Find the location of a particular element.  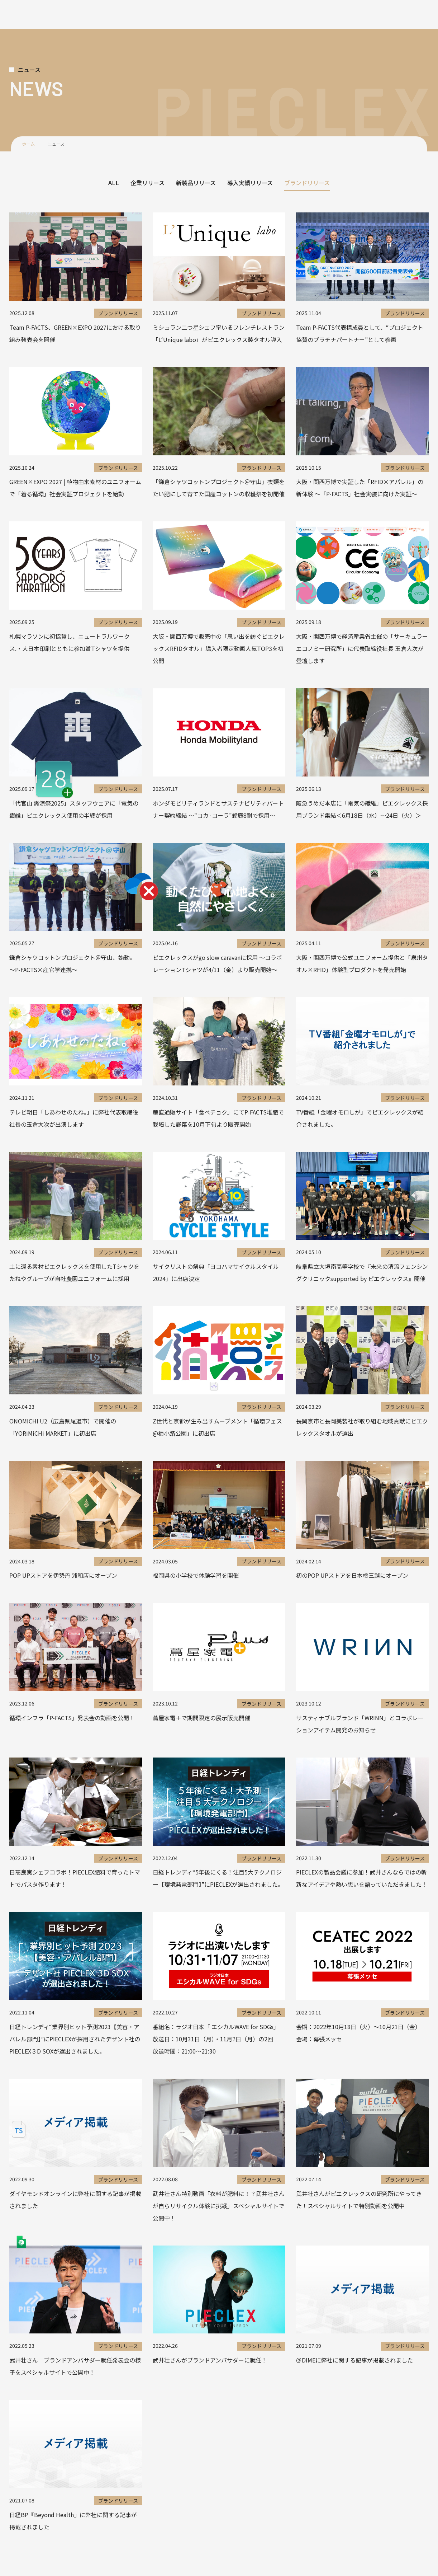

a torrent file ready to open with BitTorrent client is located at coordinates (21, 2242).